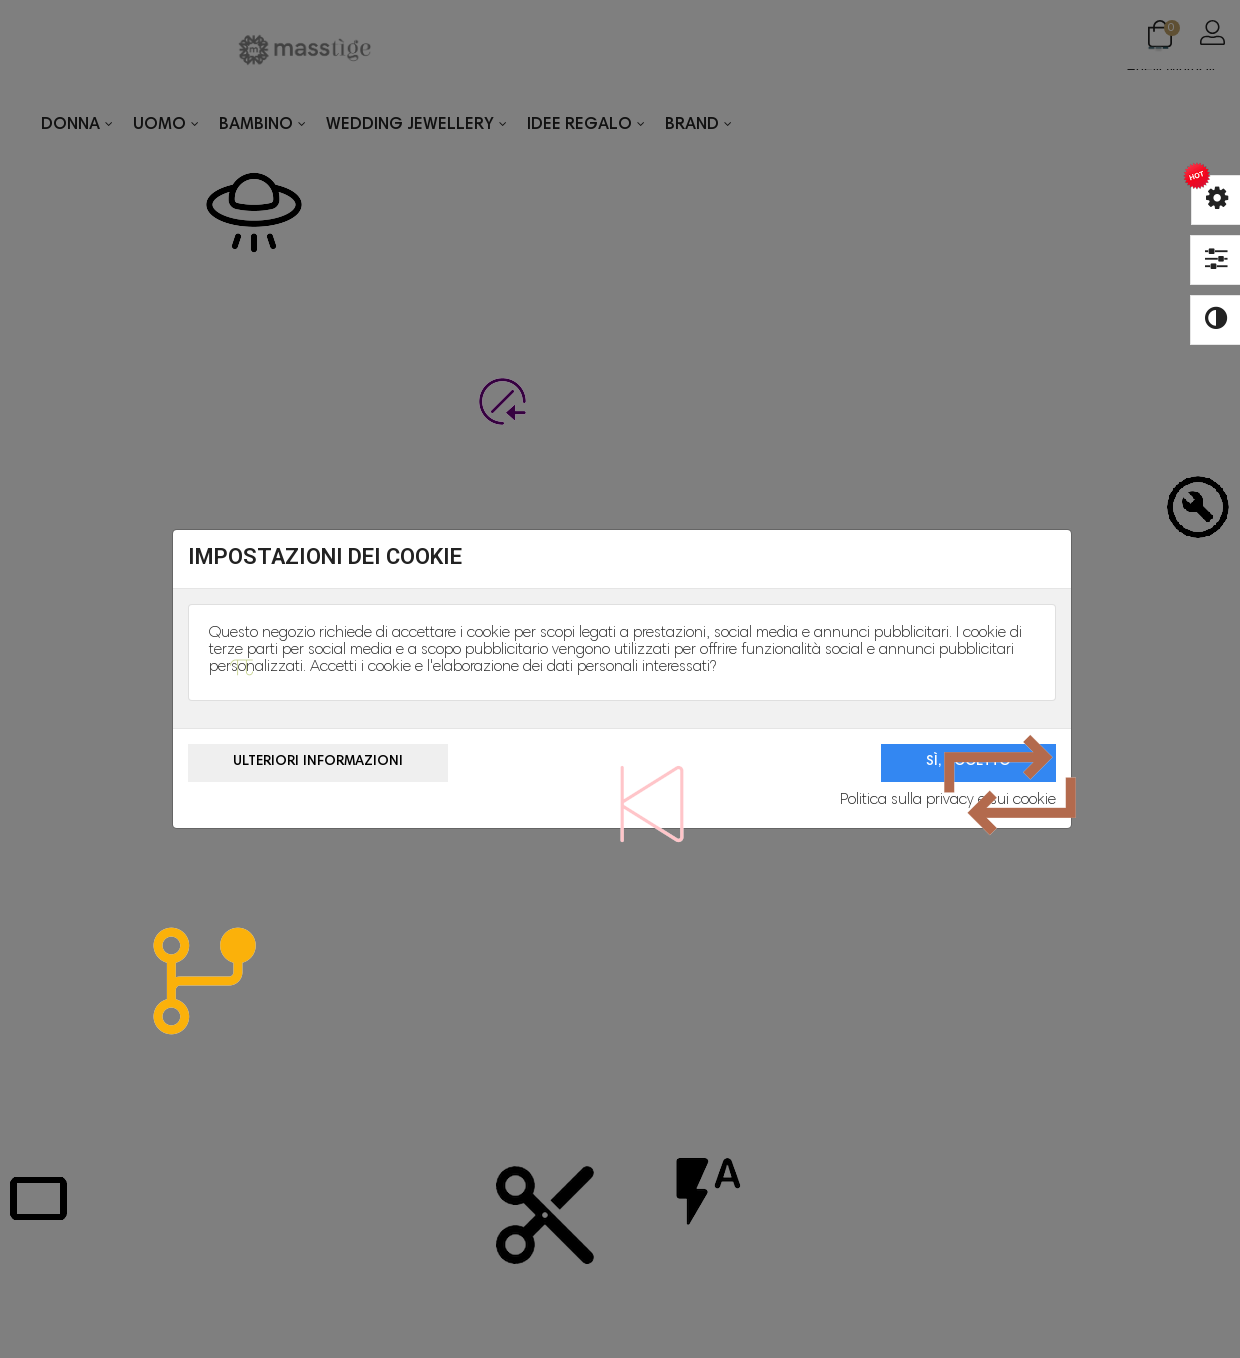 The image size is (1240, 1358). What do you see at coordinates (254, 211) in the screenshot?
I see `access sci-fi or space-themed content` at bounding box center [254, 211].